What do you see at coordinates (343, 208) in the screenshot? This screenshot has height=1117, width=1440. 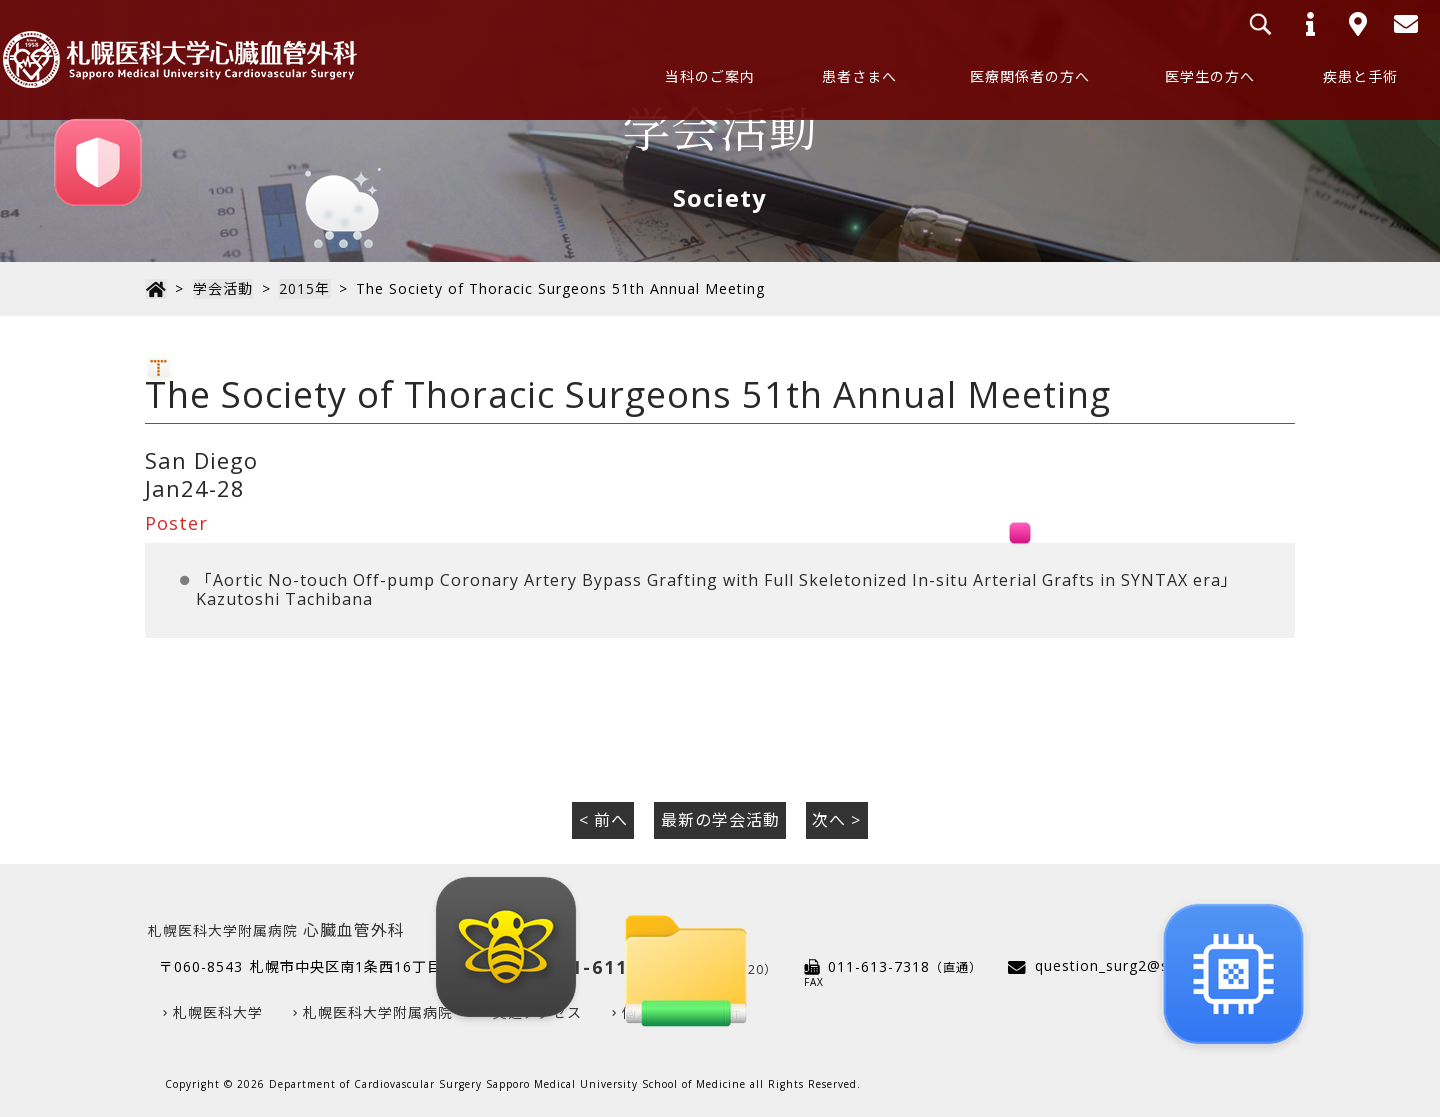 I see `indicates snowy weather conditions at night` at bounding box center [343, 208].